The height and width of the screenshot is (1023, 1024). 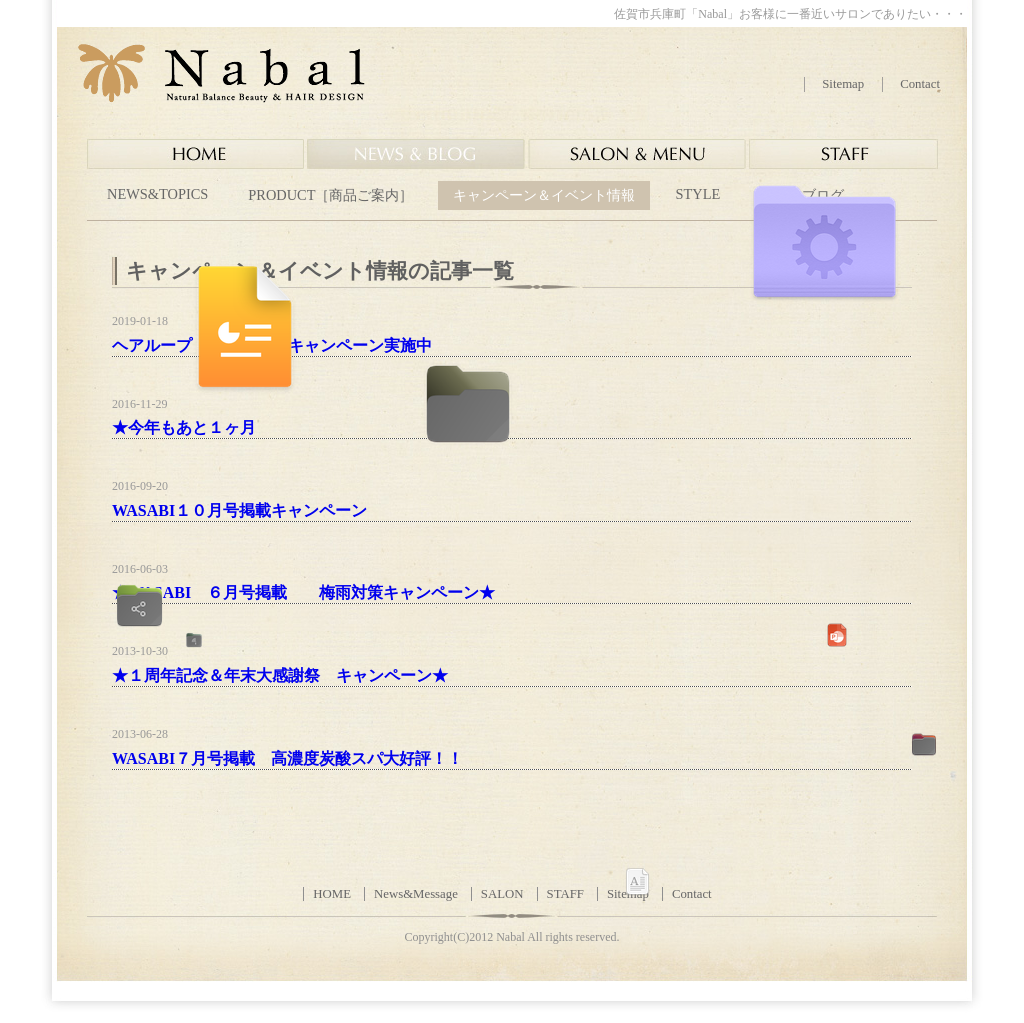 What do you see at coordinates (468, 404) in the screenshot?
I see `an open folder in the file system` at bounding box center [468, 404].